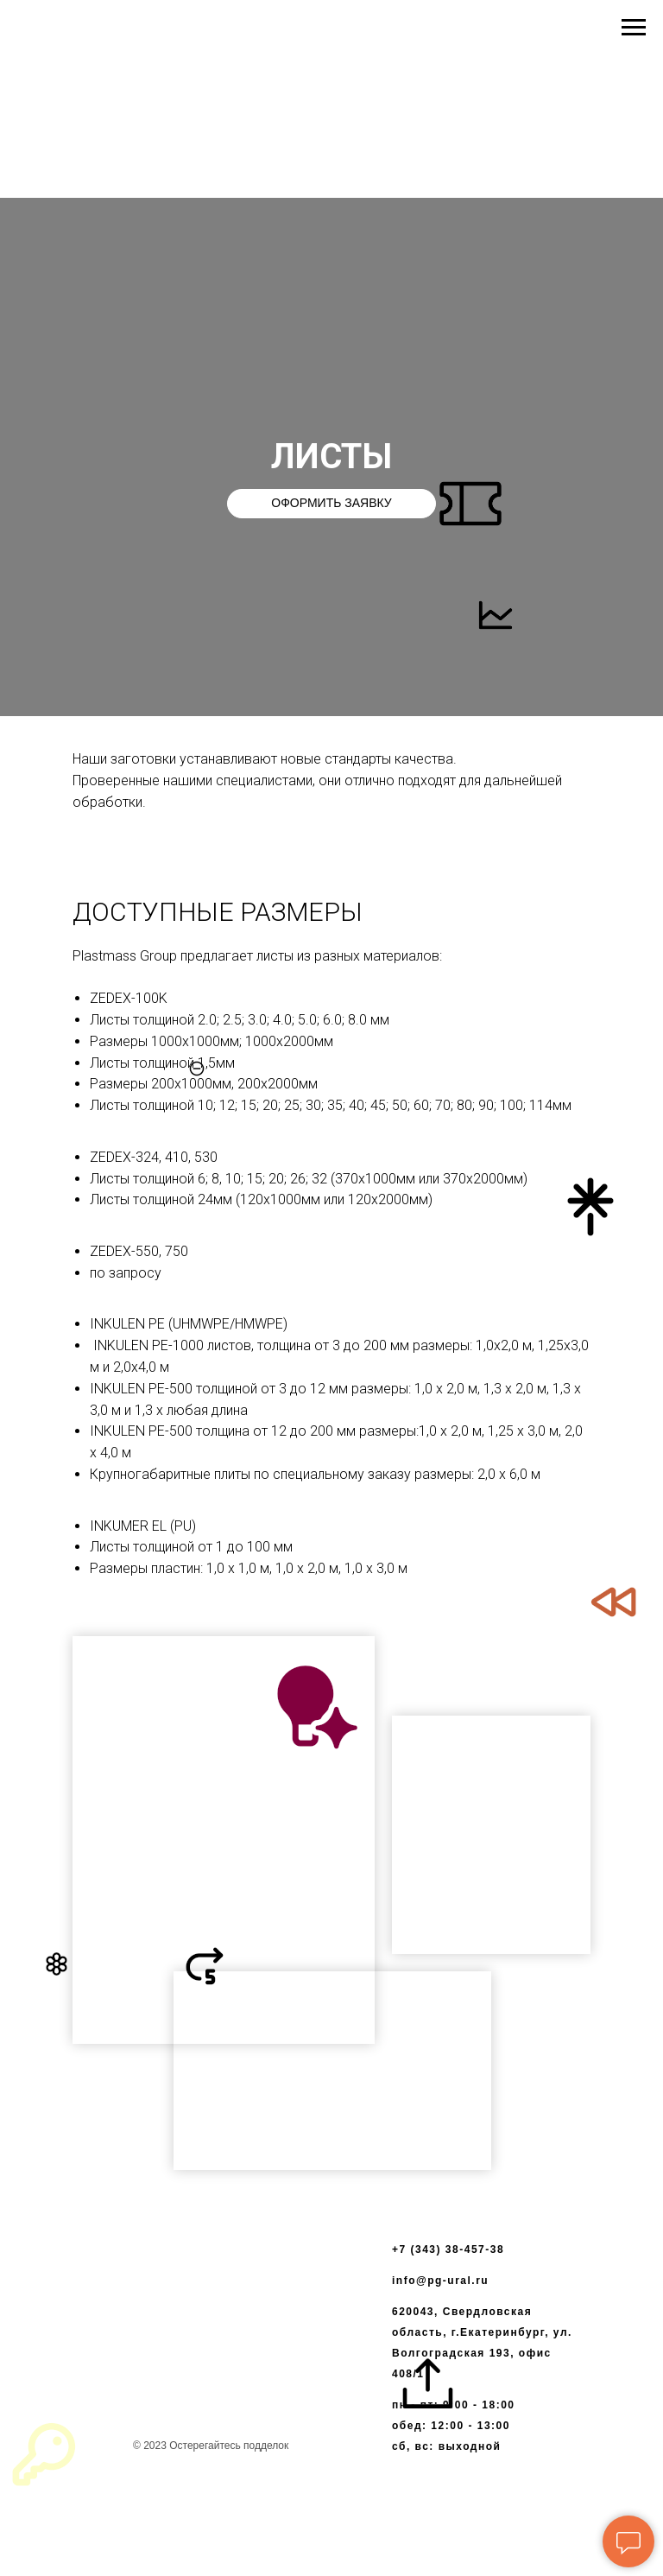  What do you see at coordinates (314, 1709) in the screenshot?
I see `access AI-powered suggestions or insights` at bounding box center [314, 1709].